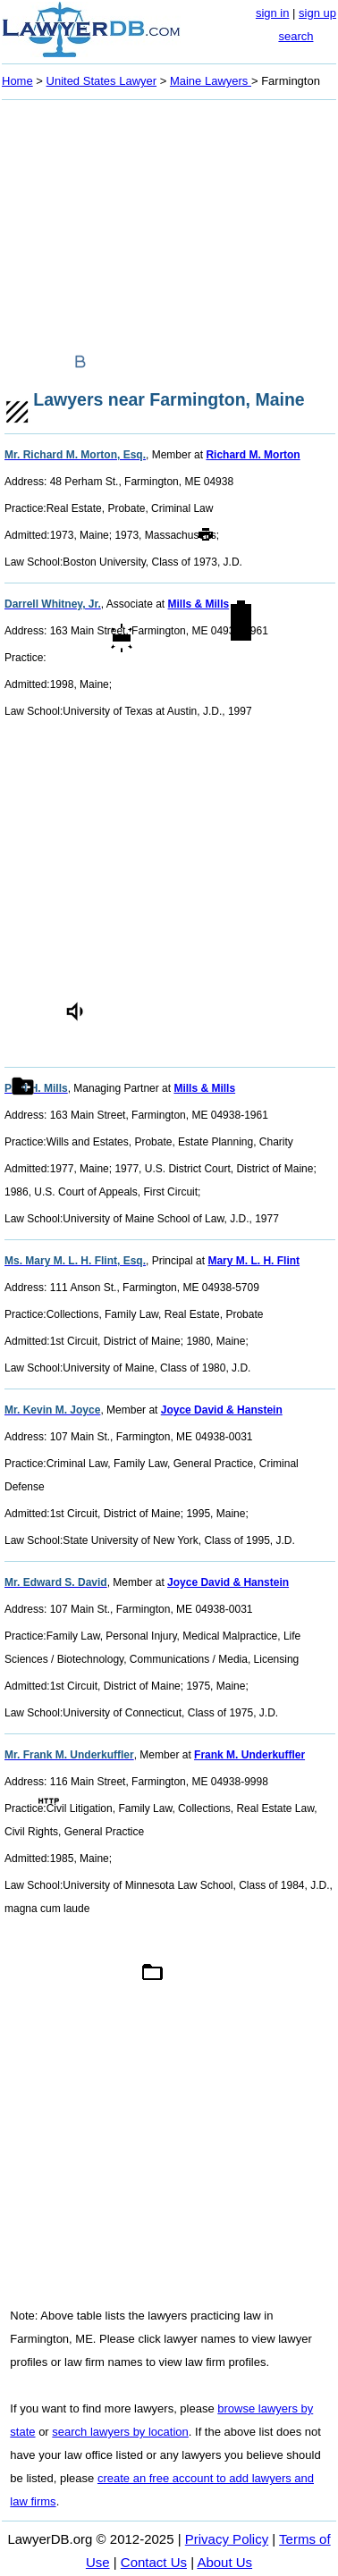 The height and width of the screenshot is (2576, 338). What do you see at coordinates (22, 1086) in the screenshot?
I see `create a new folder` at bounding box center [22, 1086].